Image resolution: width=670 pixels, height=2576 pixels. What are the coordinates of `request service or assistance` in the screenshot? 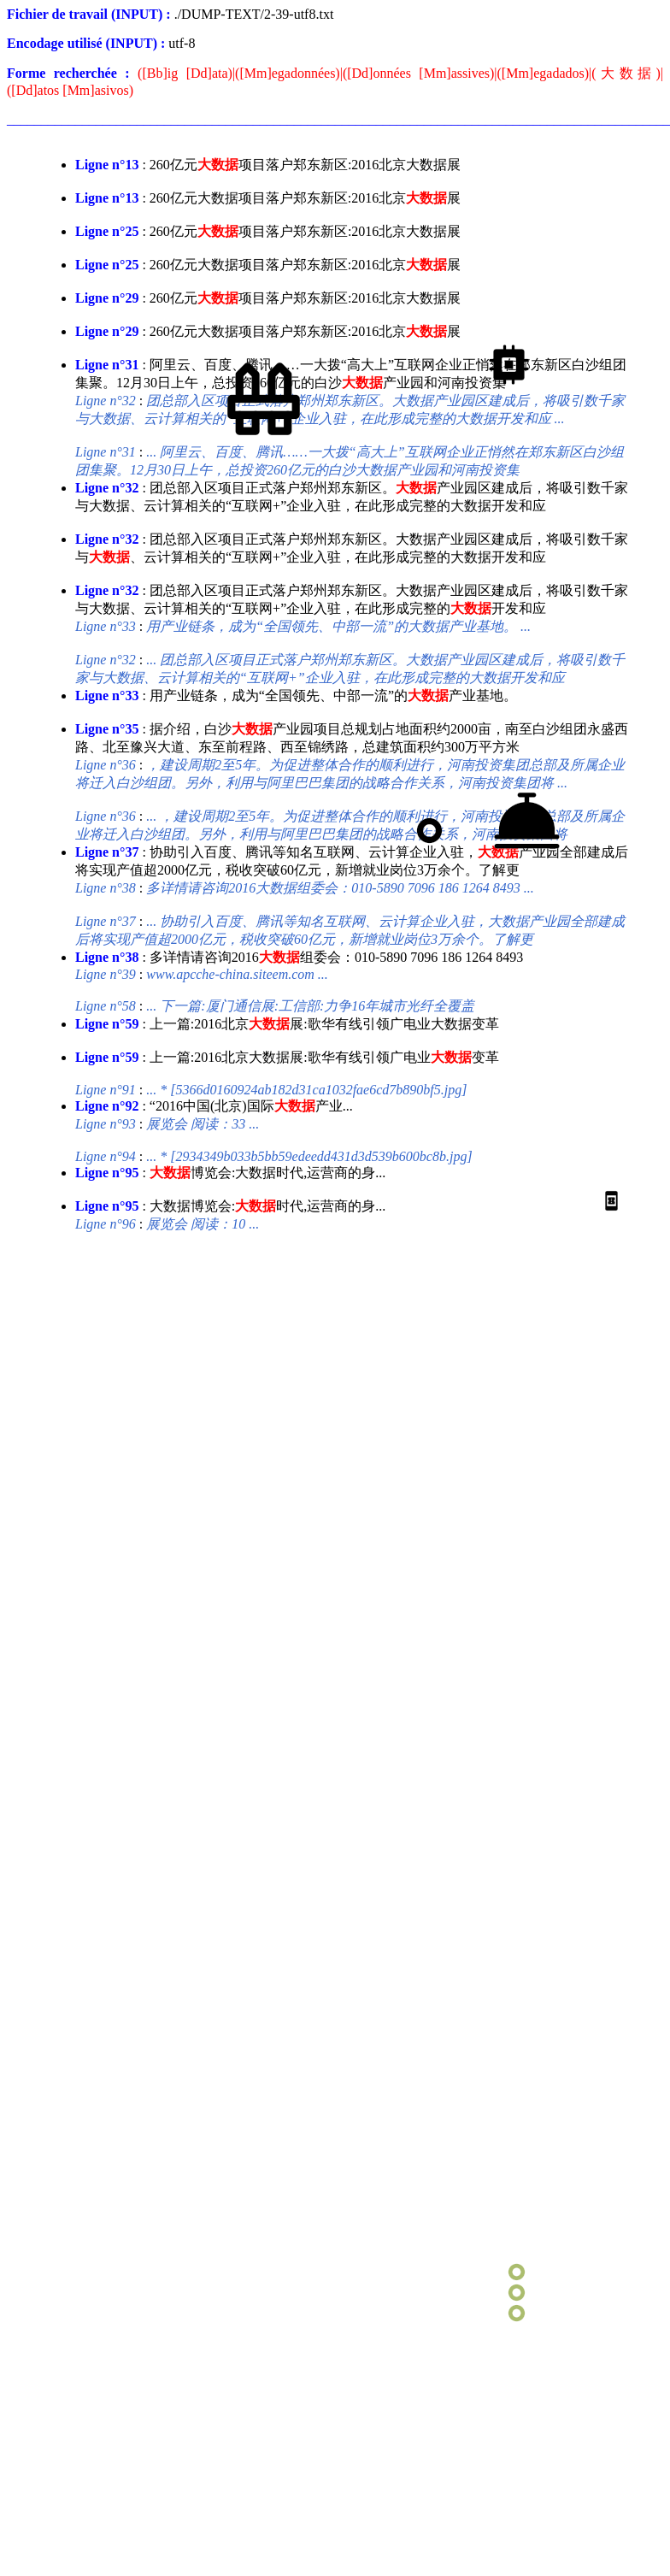 It's located at (526, 822).